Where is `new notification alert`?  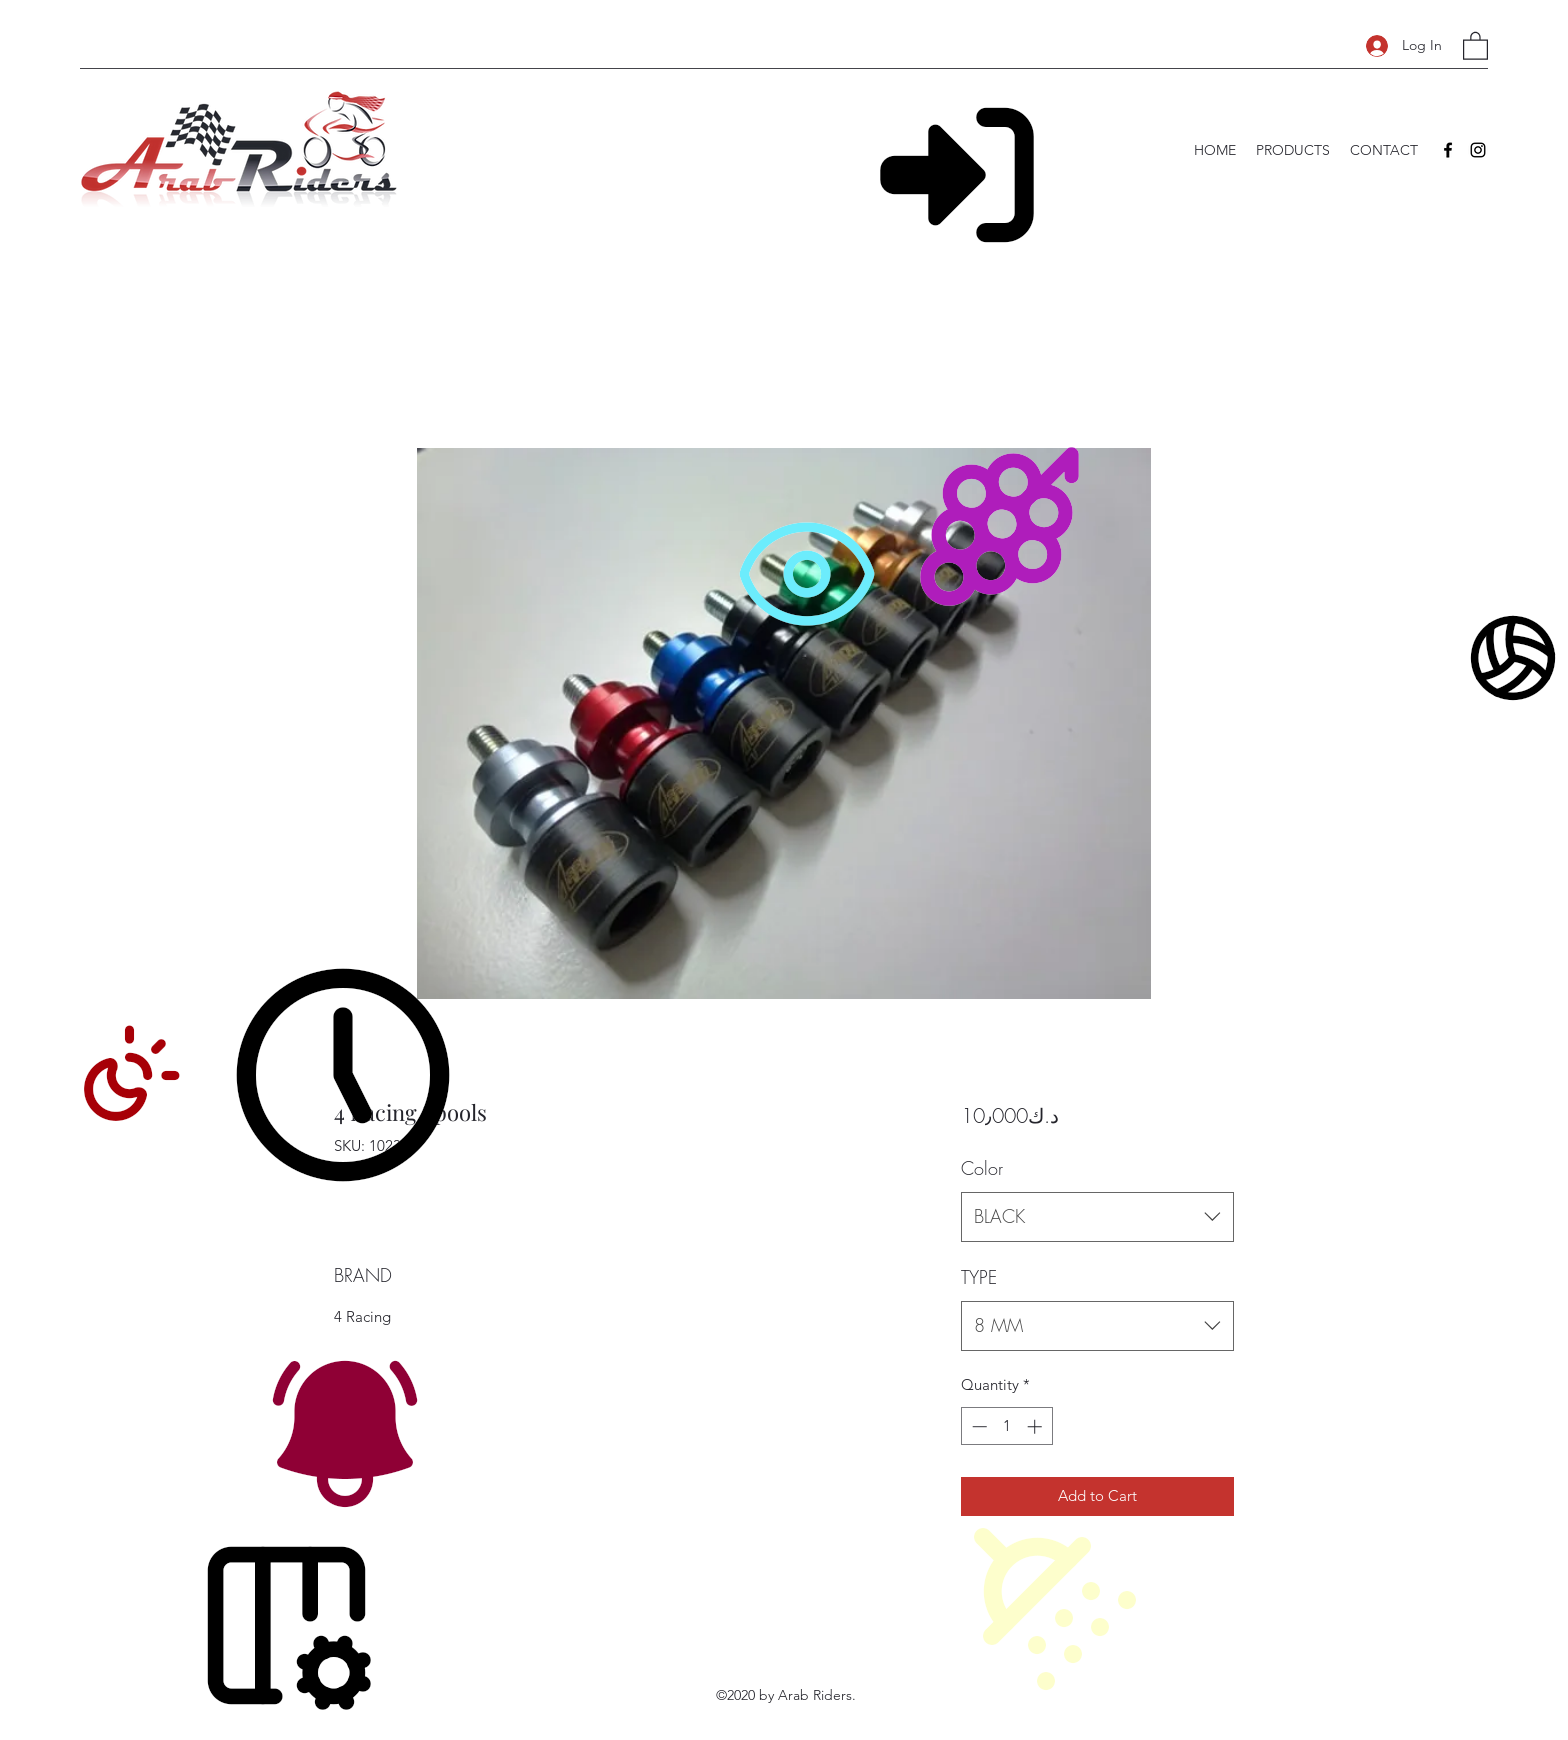
new notification alert is located at coordinates (345, 1434).